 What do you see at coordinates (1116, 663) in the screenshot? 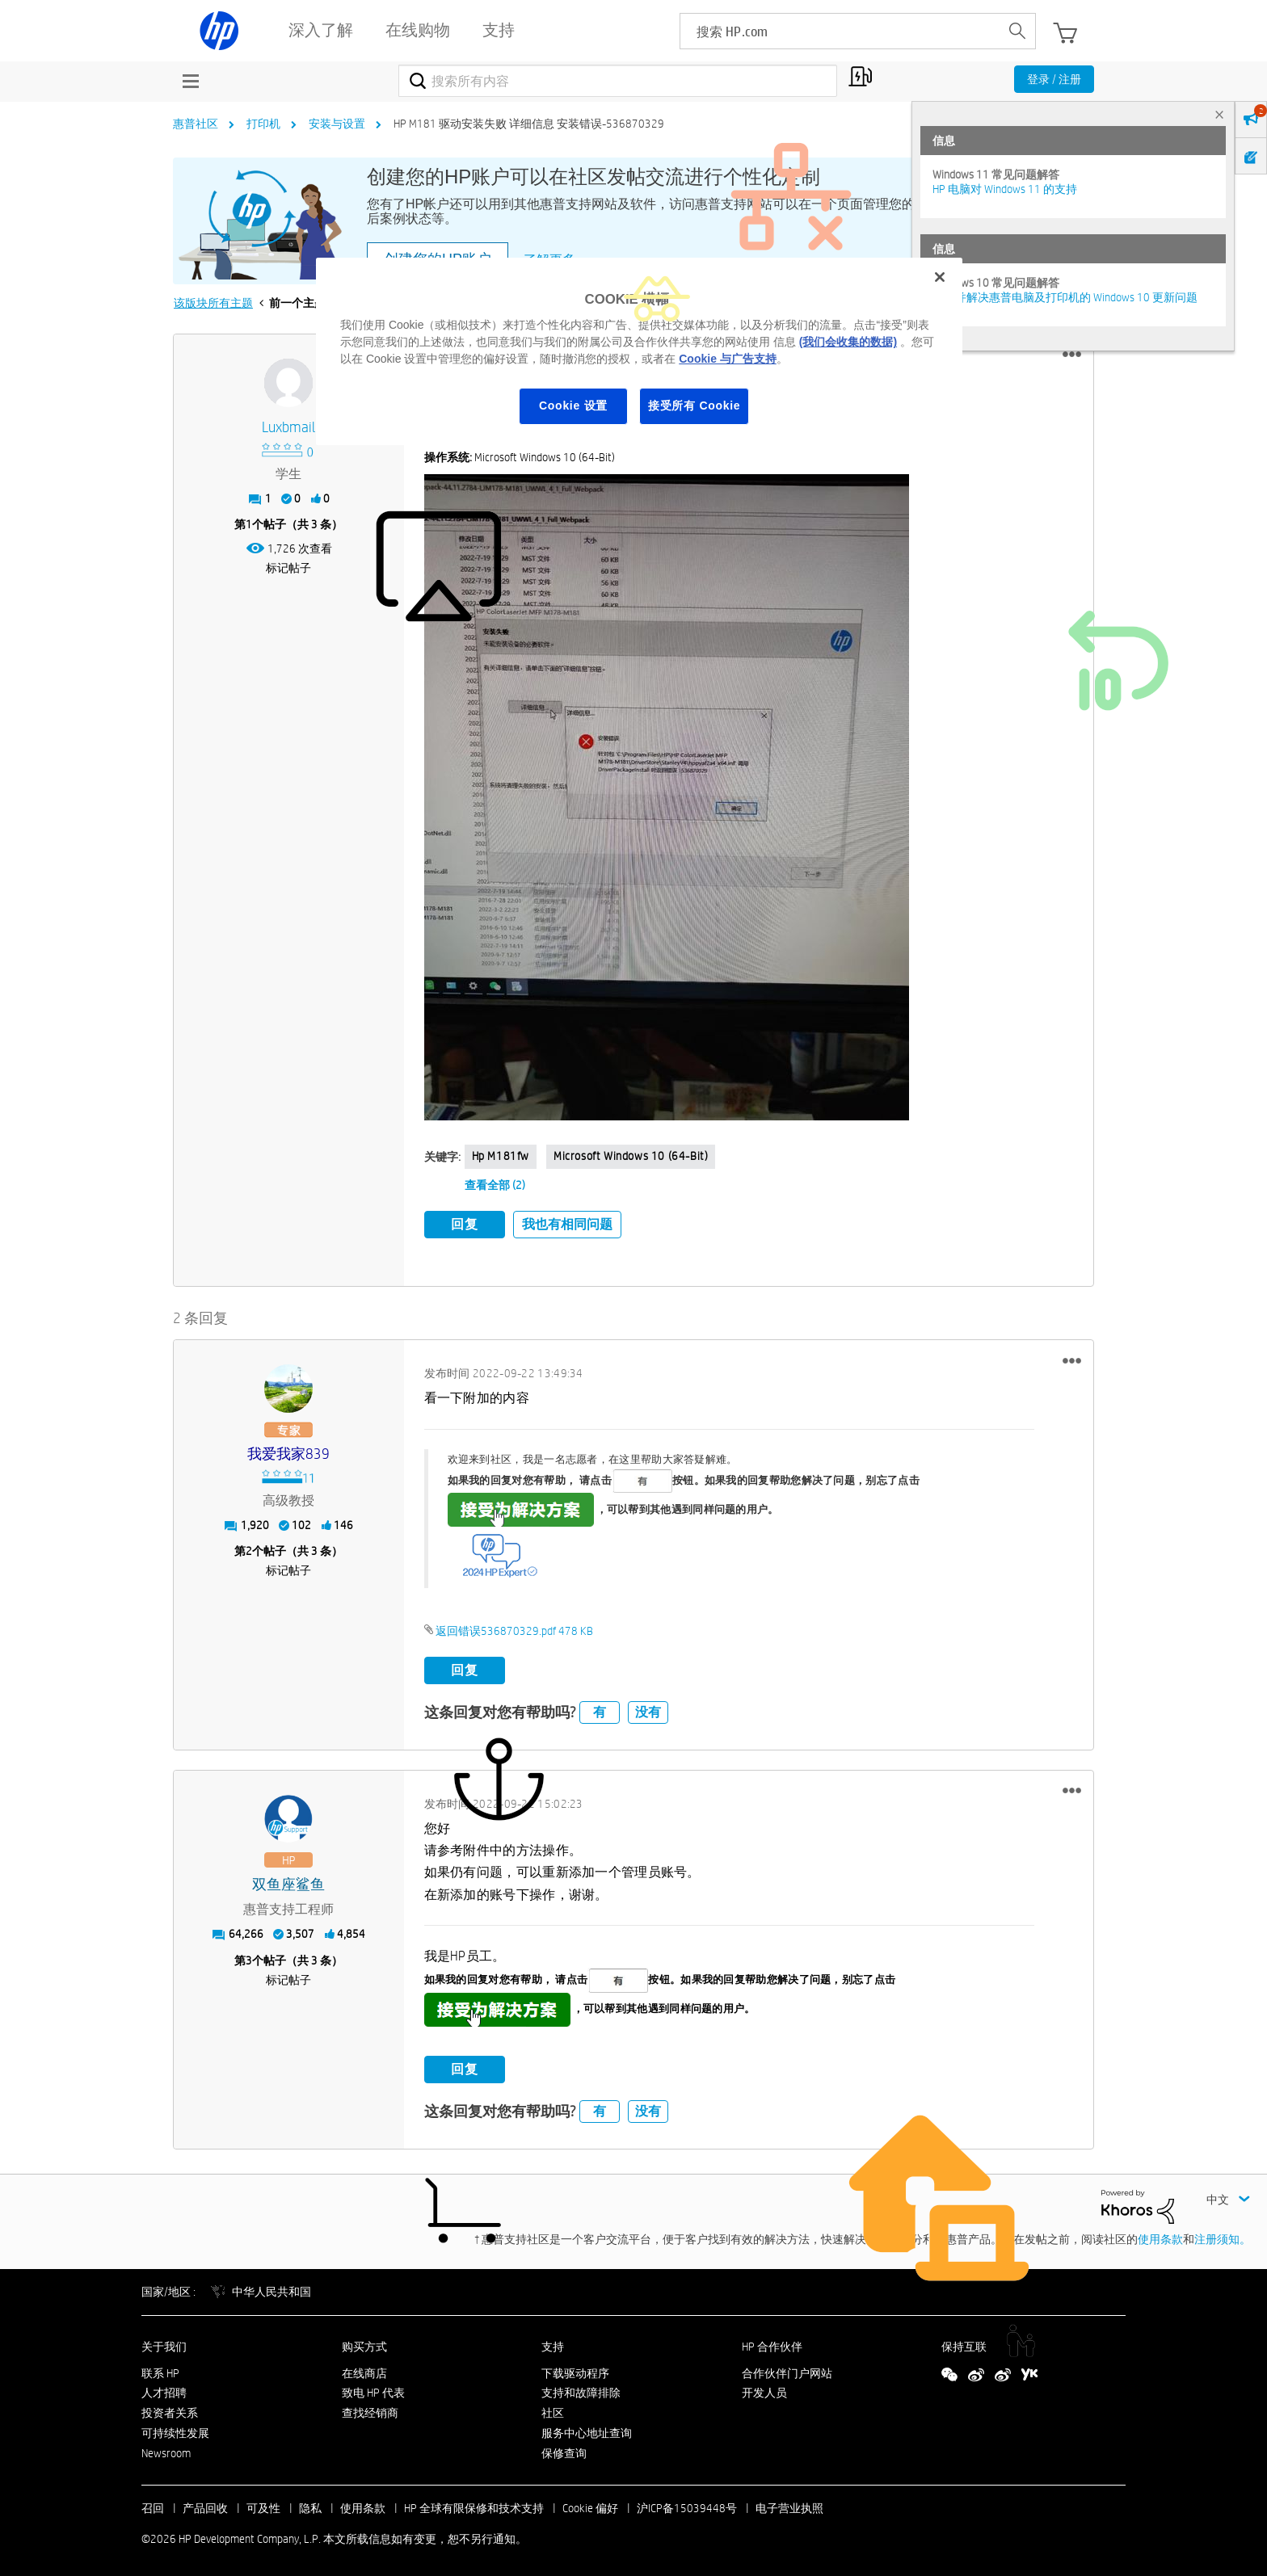
I see `skip backward 10 seconds` at bounding box center [1116, 663].